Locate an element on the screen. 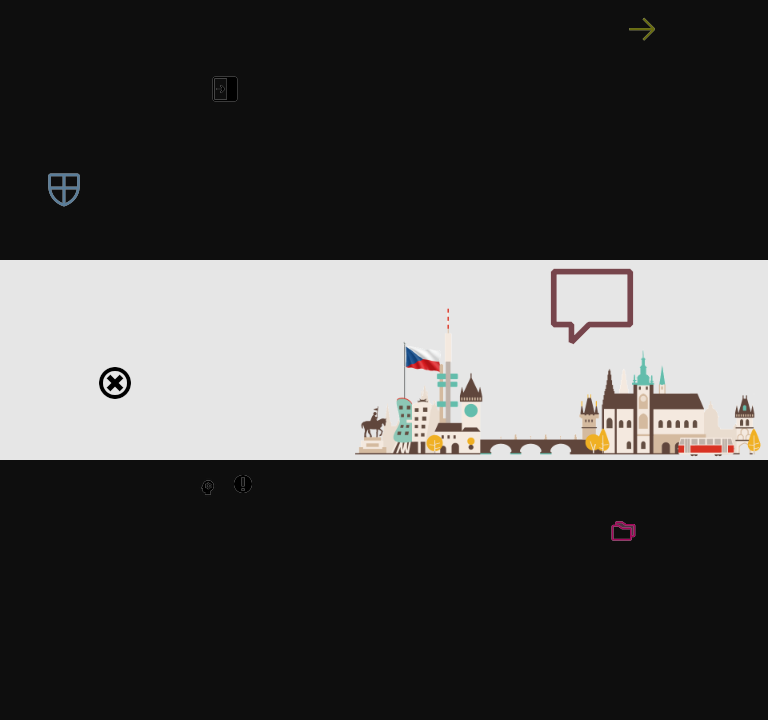 This screenshot has width=768, height=720. access mental health or psychology features is located at coordinates (207, 487).